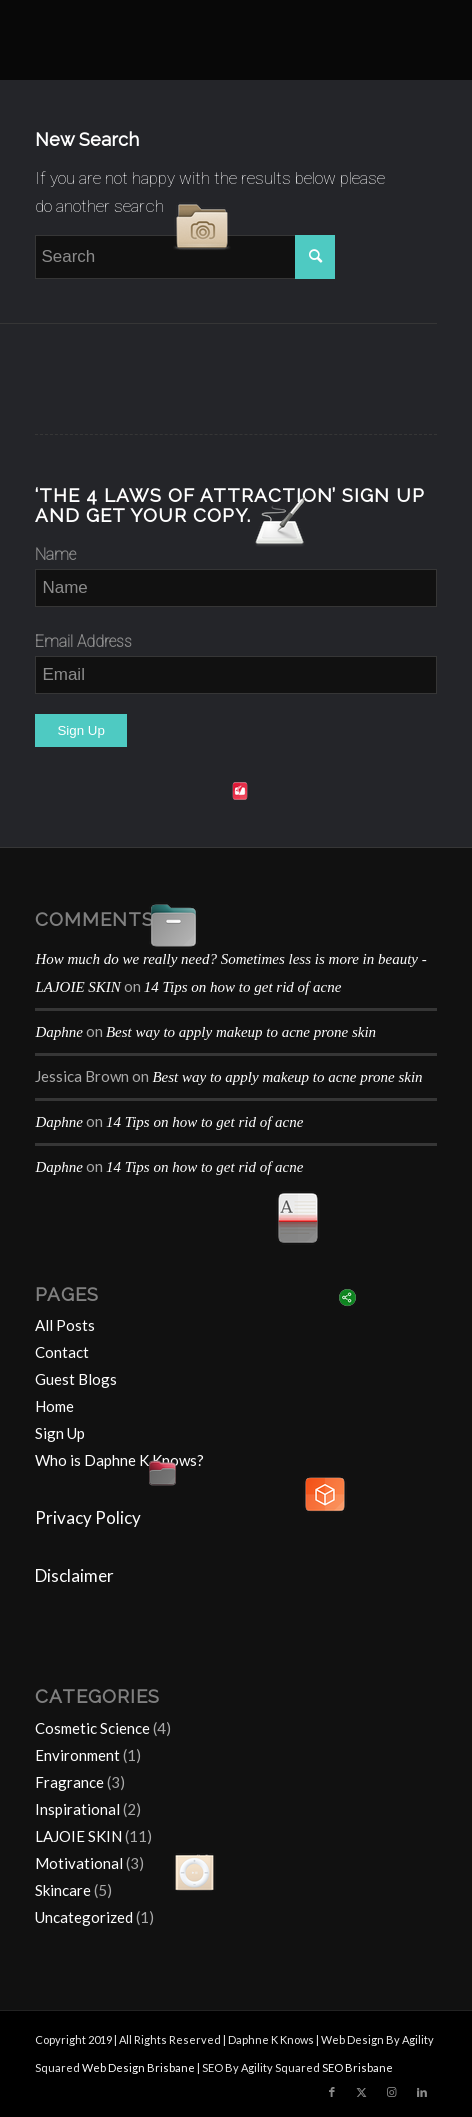 This screenshot has height=2117, width=472. What do you see at coordinates (194, 1872) in the screenshot?
I see `iPod shuffle device in gold color` at bounding box center [194, 1872].